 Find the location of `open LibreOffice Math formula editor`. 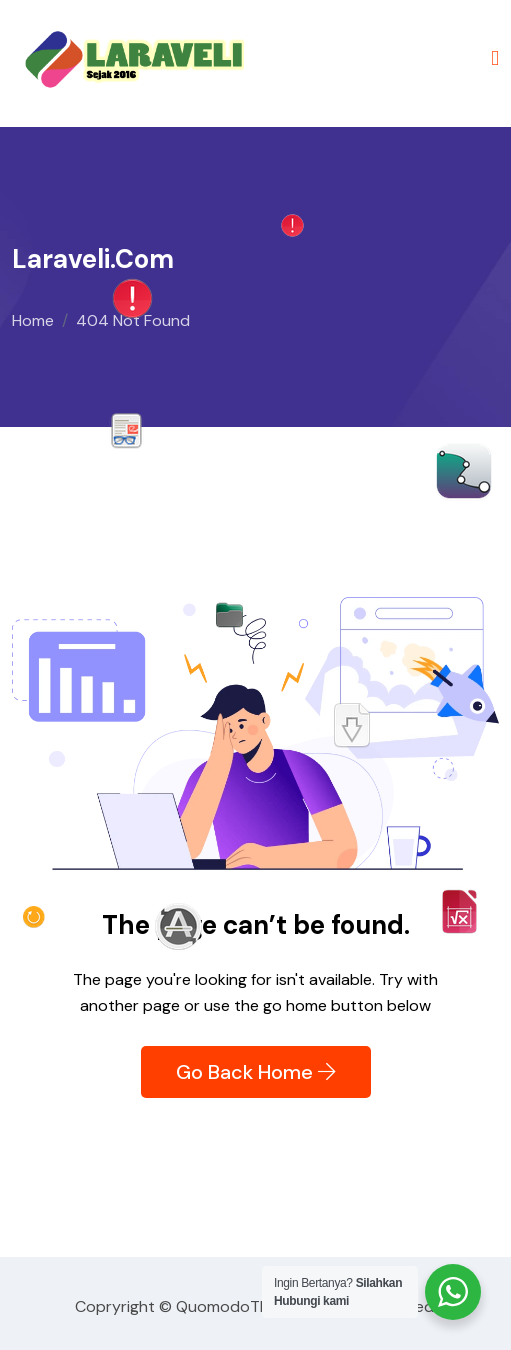

open LibreOffice Math formula editor is located at coordinates (459, 911).